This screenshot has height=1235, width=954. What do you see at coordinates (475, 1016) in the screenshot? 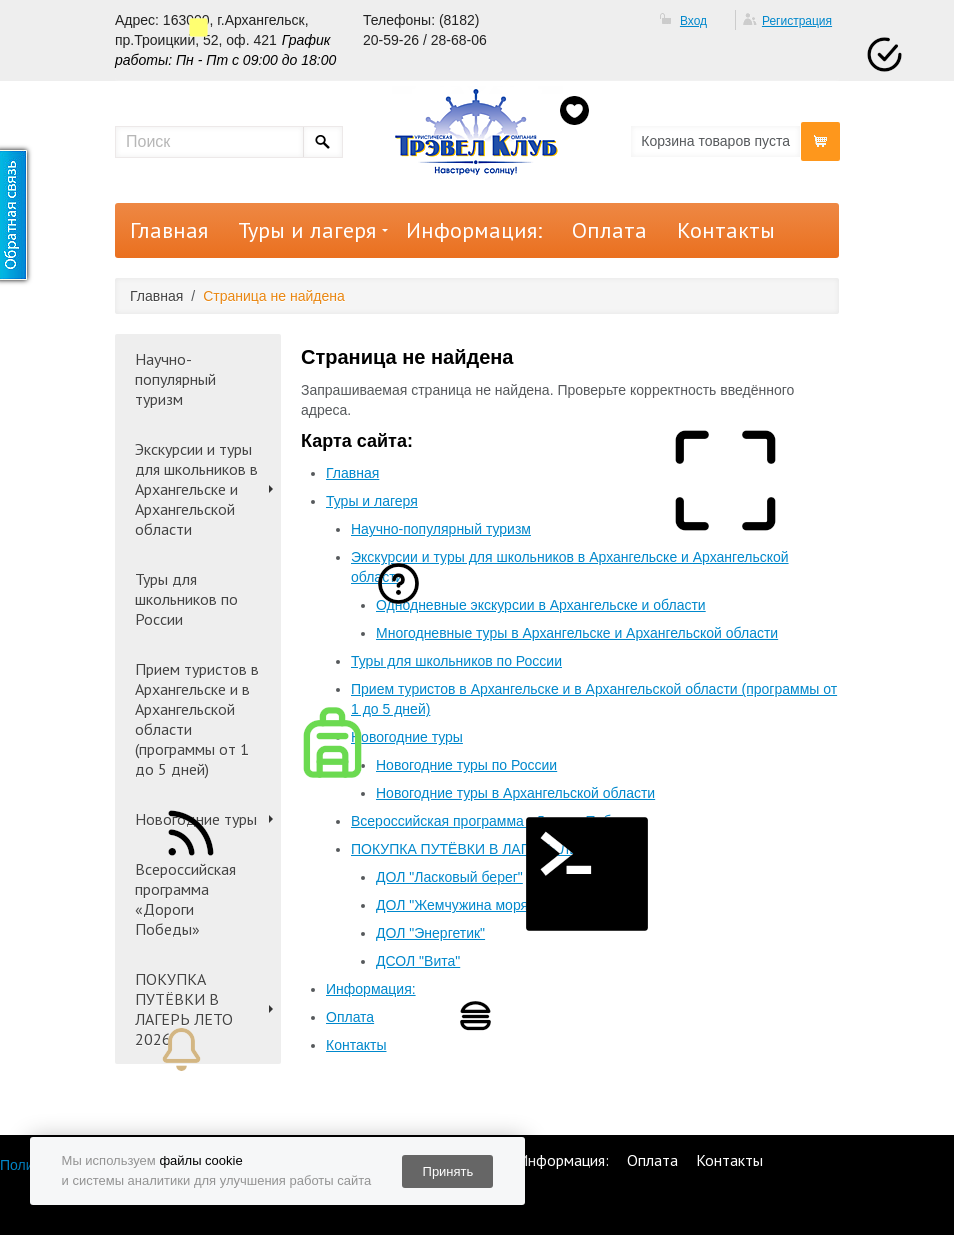
I see `open navigation menu` at bounding box center [475, 1016].